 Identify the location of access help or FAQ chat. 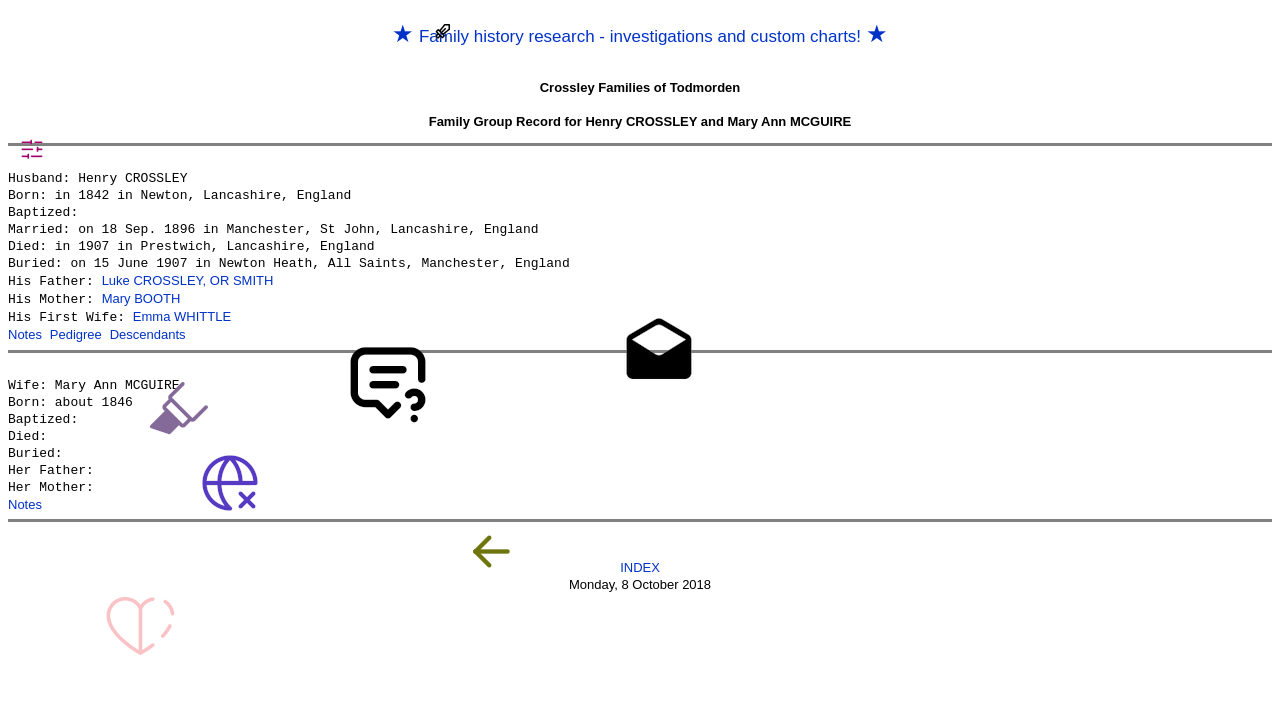
(388, 381).